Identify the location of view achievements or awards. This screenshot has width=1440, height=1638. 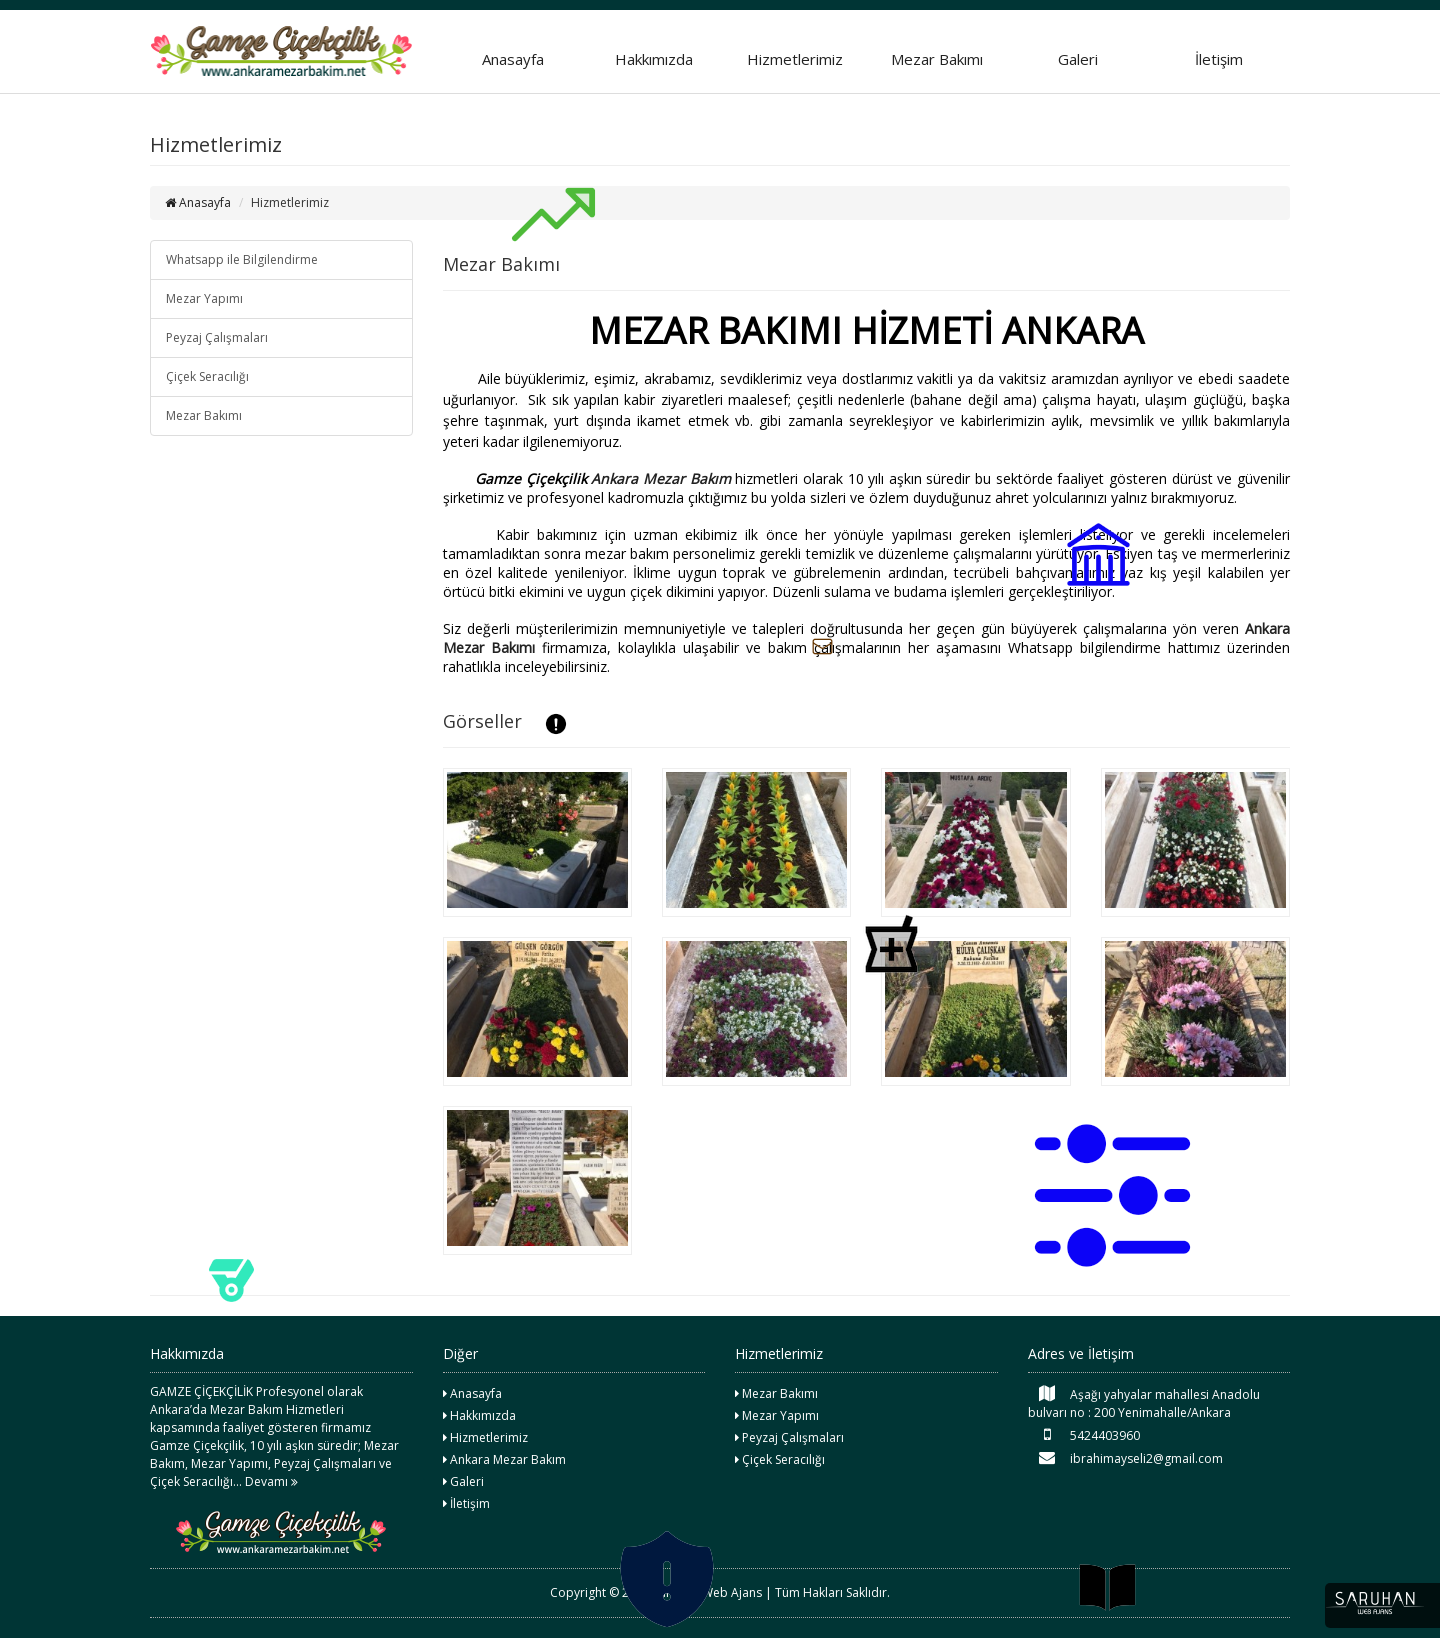
(231, 1280).